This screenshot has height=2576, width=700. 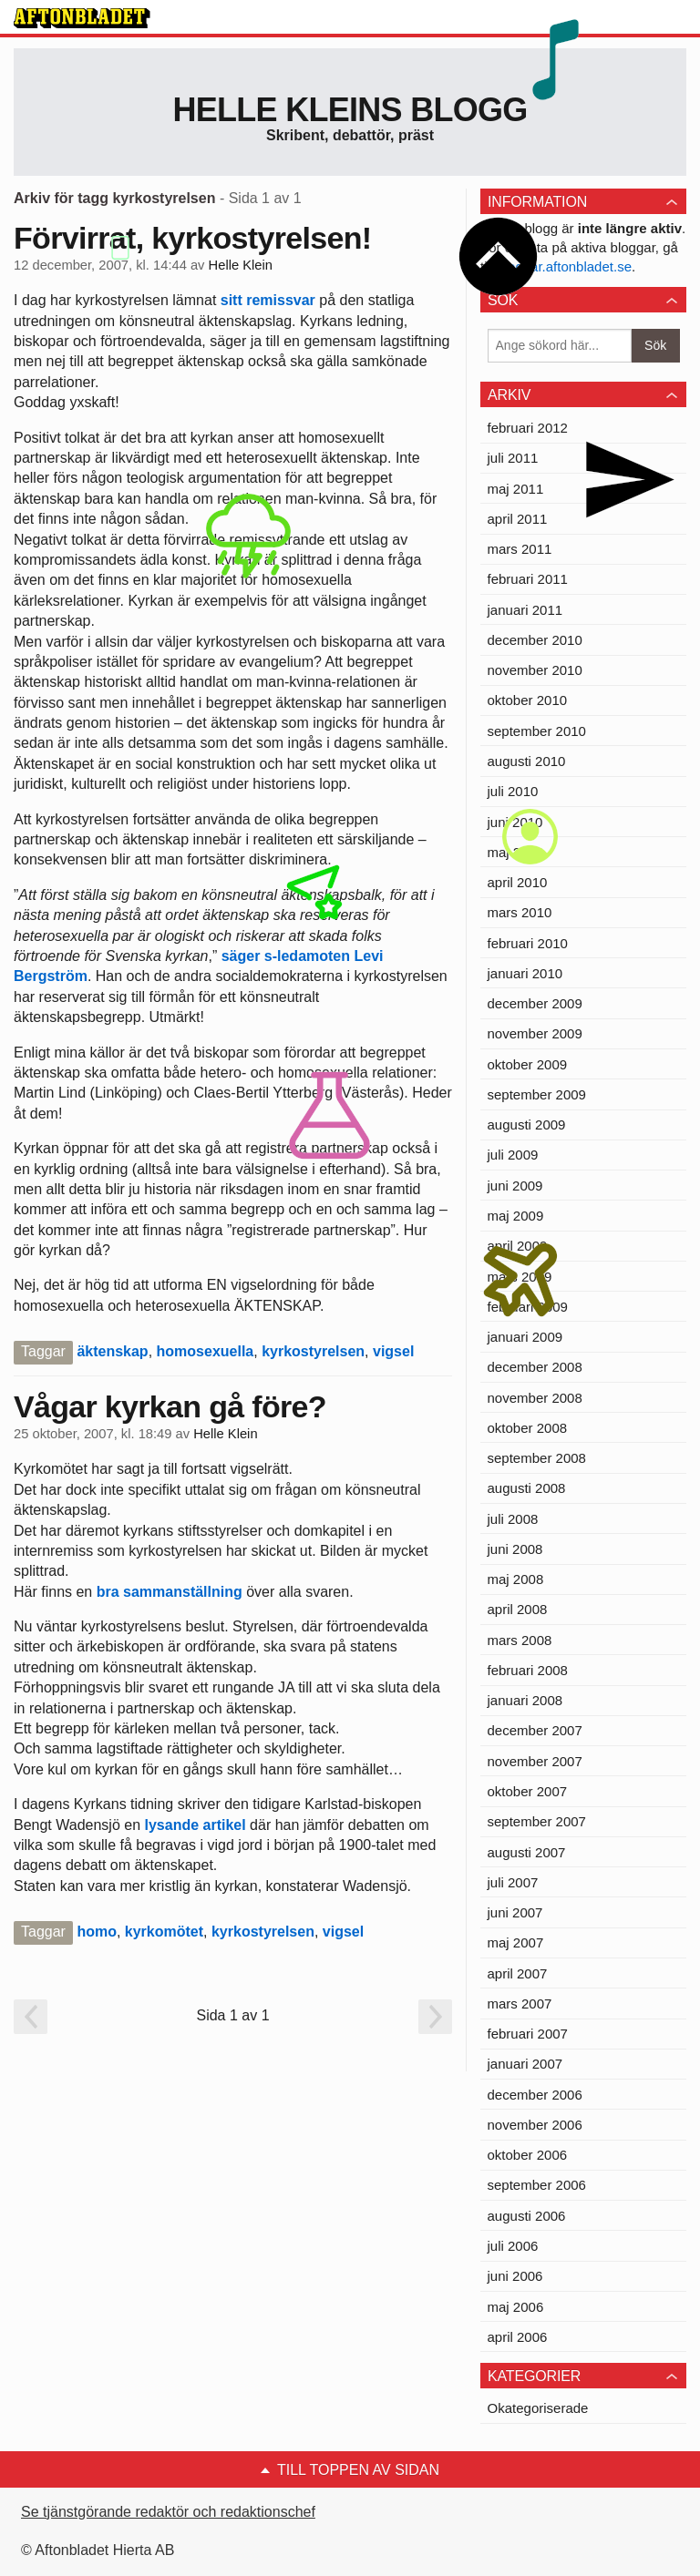 I want to click on scroll to top of page, so click(x=498, y=256).